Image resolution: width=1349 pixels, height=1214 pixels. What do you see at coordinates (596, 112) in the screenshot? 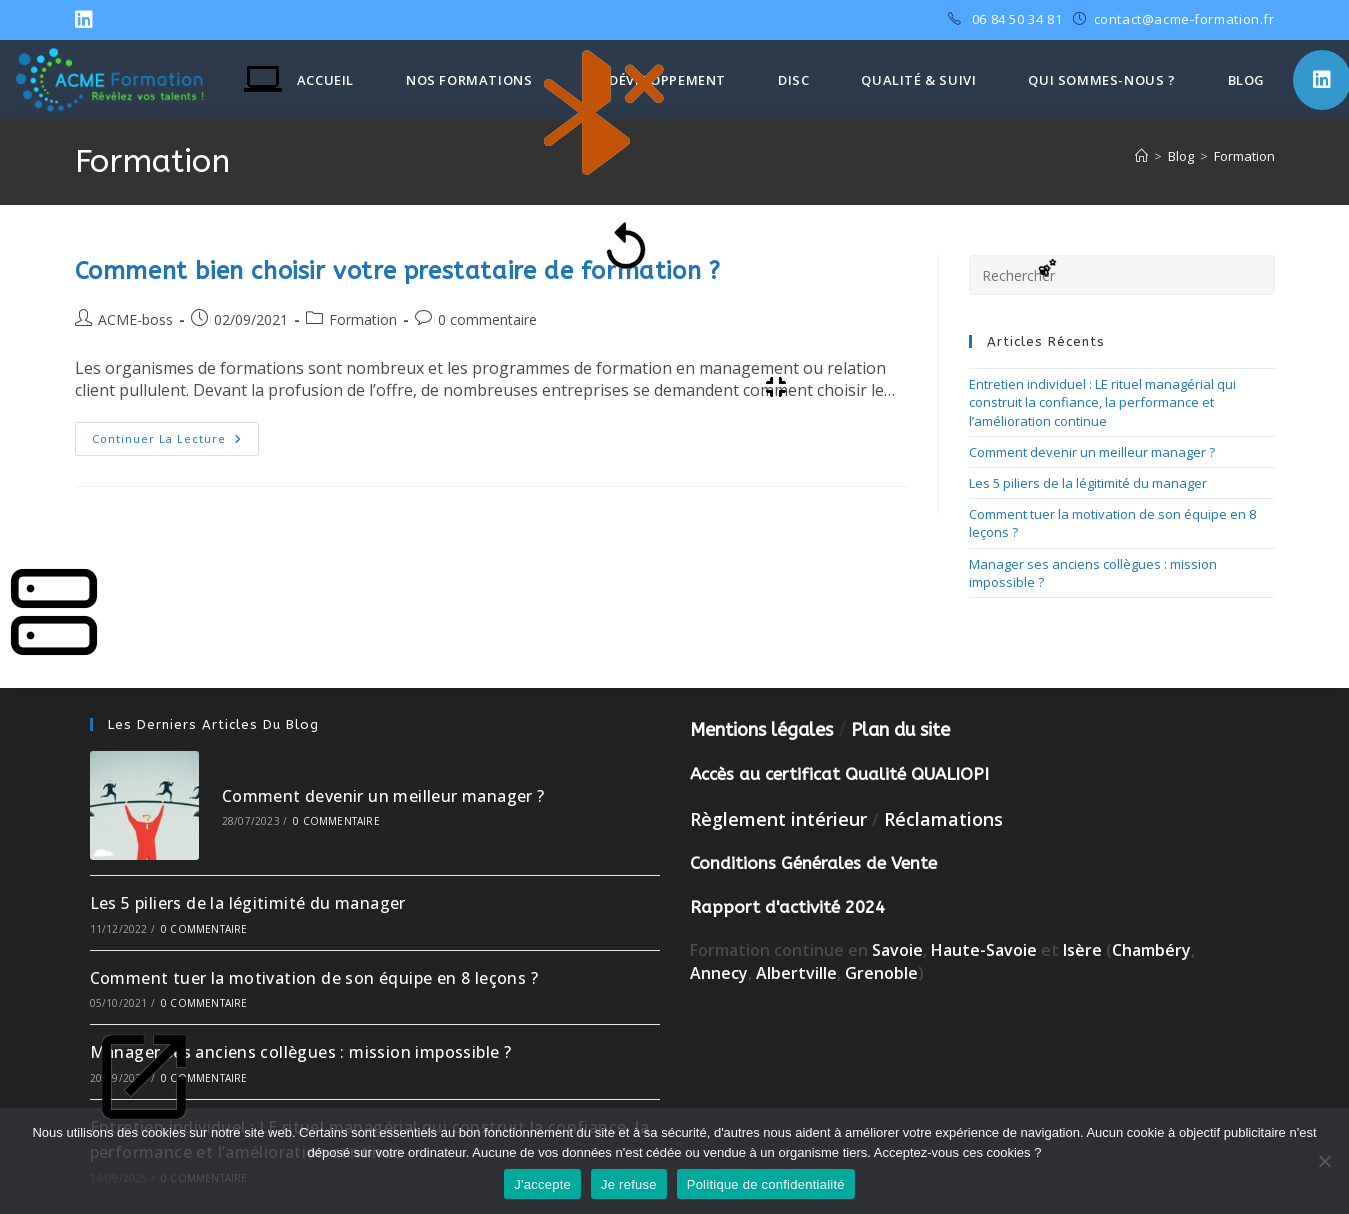
I see `bluetooth connection disabled or unavailable` at bounding box center [596, 112].